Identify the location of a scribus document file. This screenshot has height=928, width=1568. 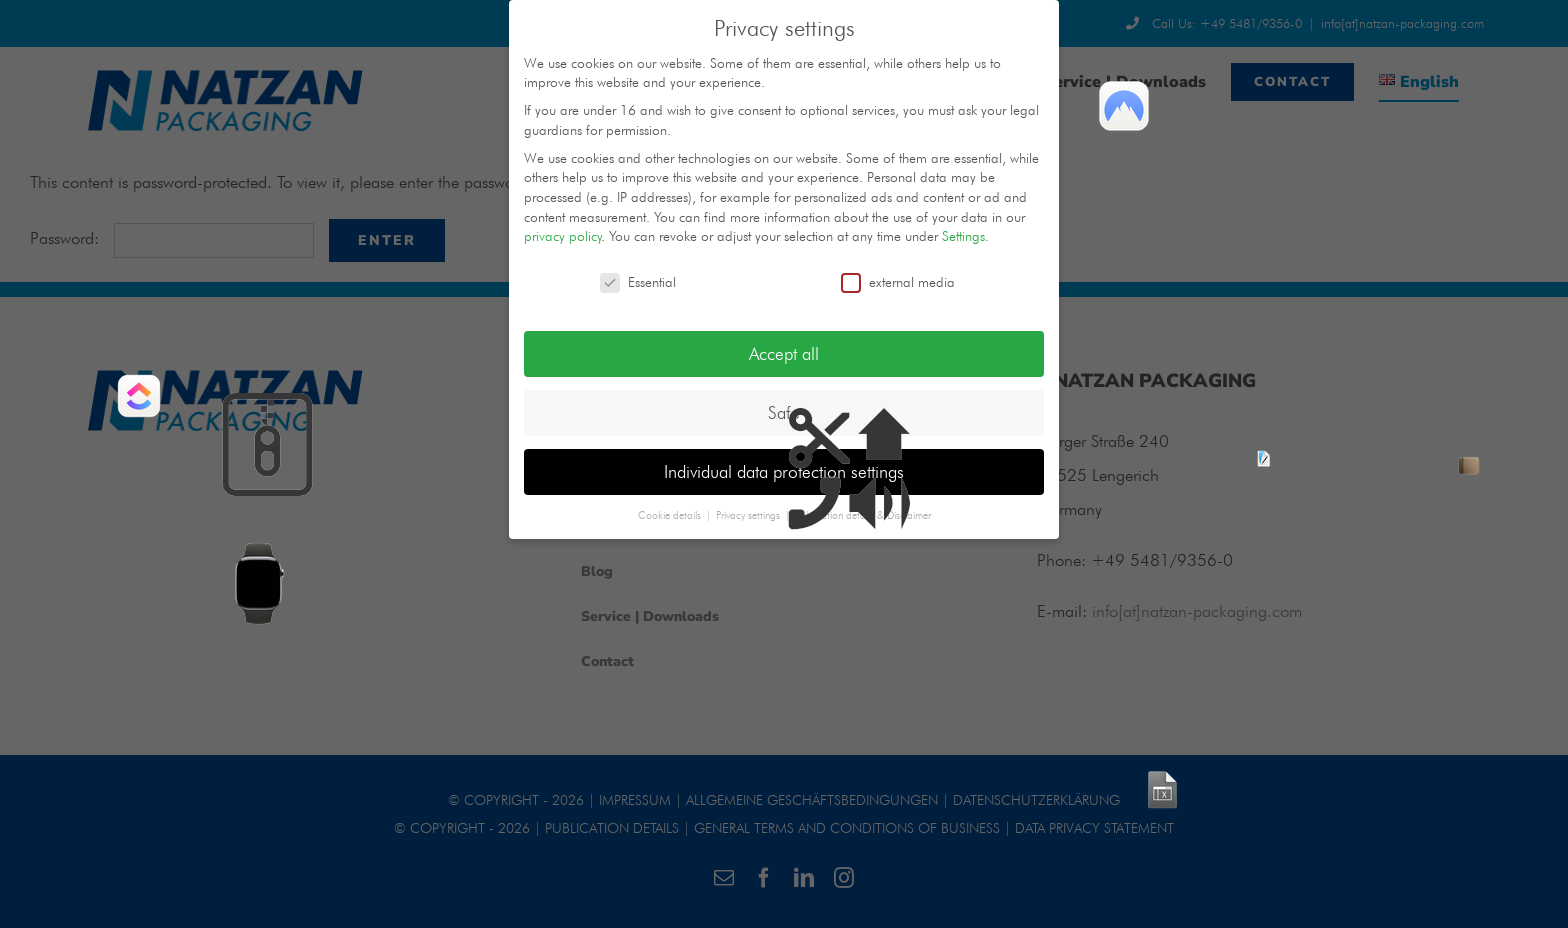
(1255, 459).